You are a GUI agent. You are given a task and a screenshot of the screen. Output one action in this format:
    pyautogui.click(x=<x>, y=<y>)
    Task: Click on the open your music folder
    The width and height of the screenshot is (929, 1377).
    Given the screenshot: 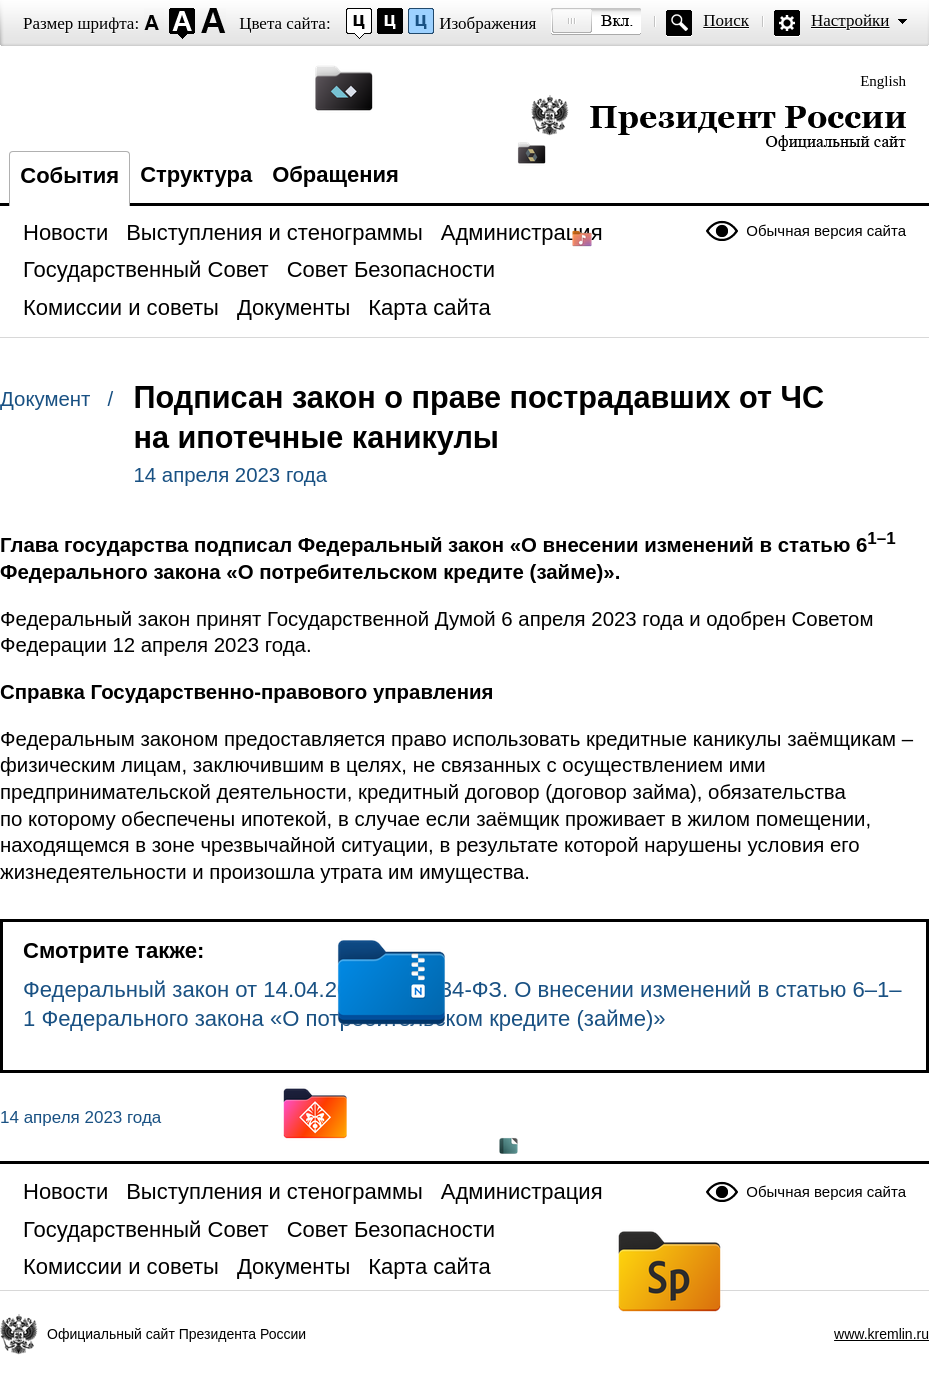 What is the action you would take?
    pyautogui.click(x=582, y=239)
    